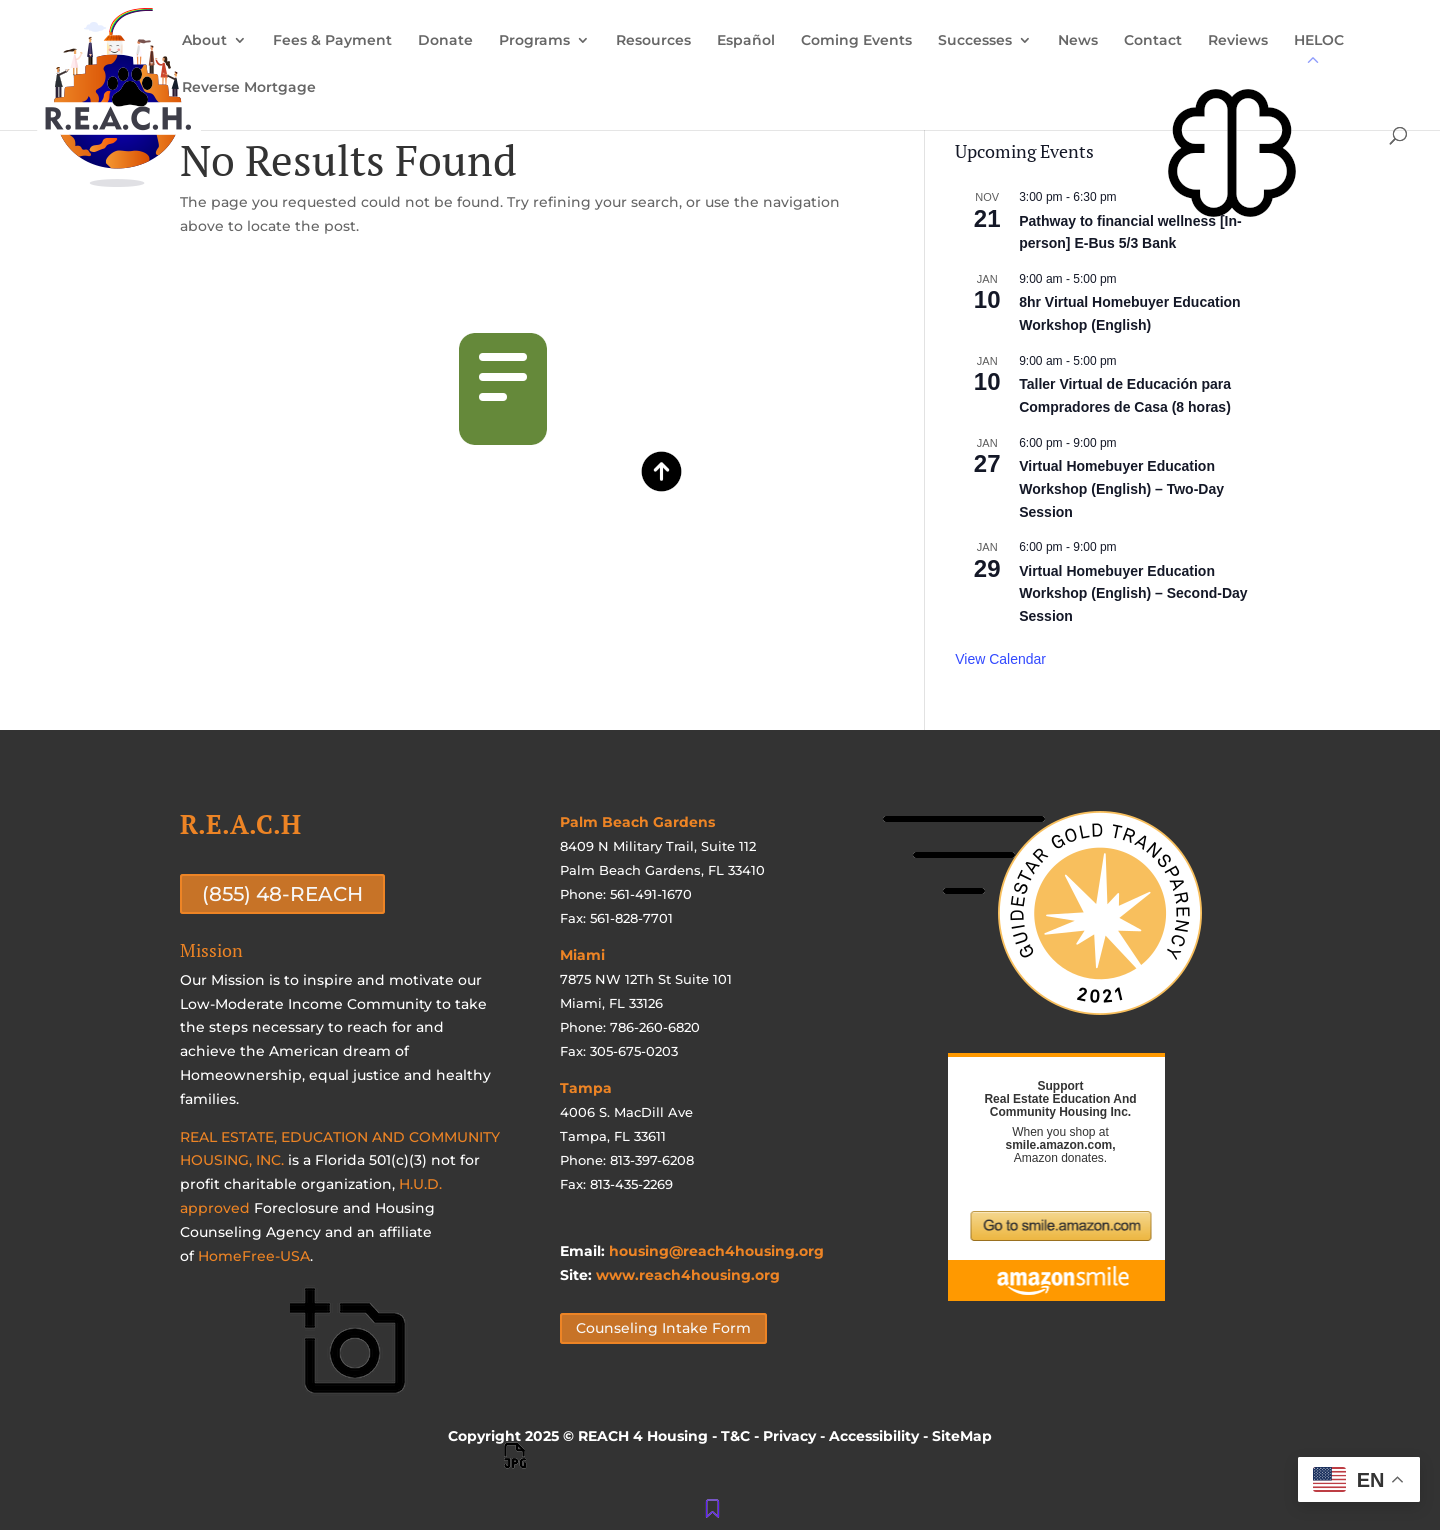 Image resolution: width=1440 pixels, height=1530 pixels. What do you see at coordinates (661, 471) in the screenshot?
I see `upload a file or content` at bounding box center [661, 471].